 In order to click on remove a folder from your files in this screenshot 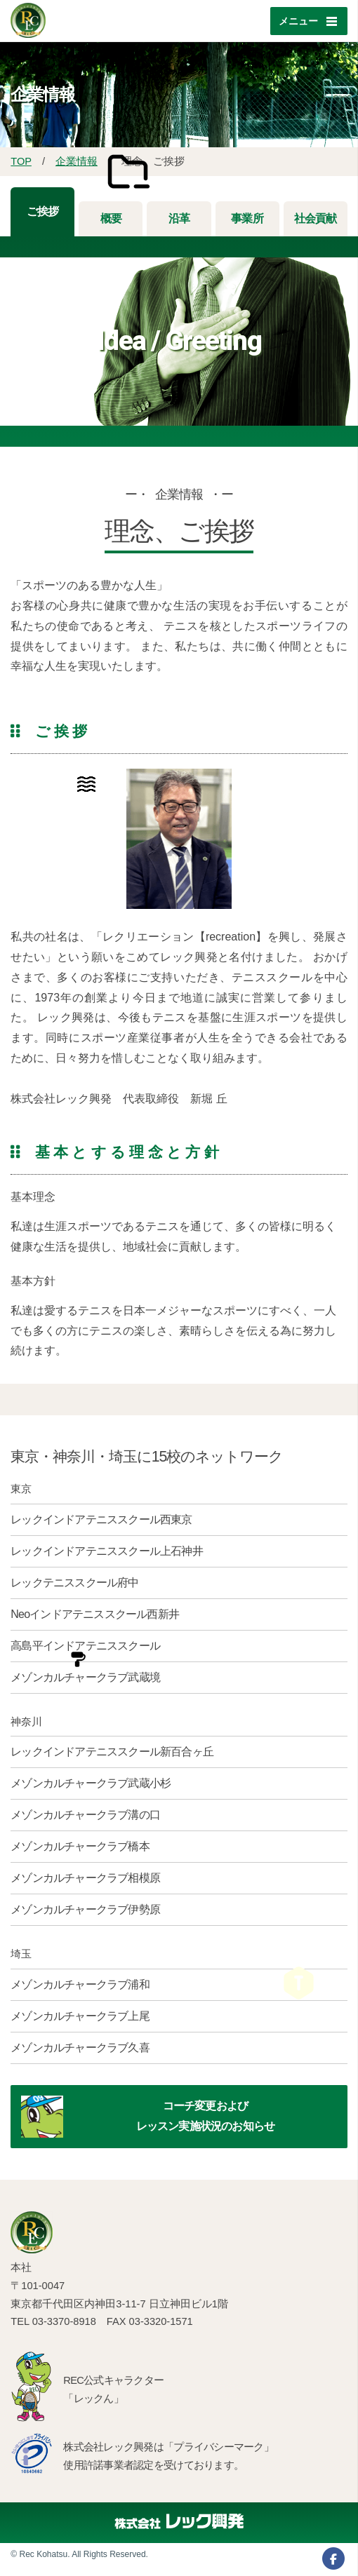, I will do `click(128, 173)`.